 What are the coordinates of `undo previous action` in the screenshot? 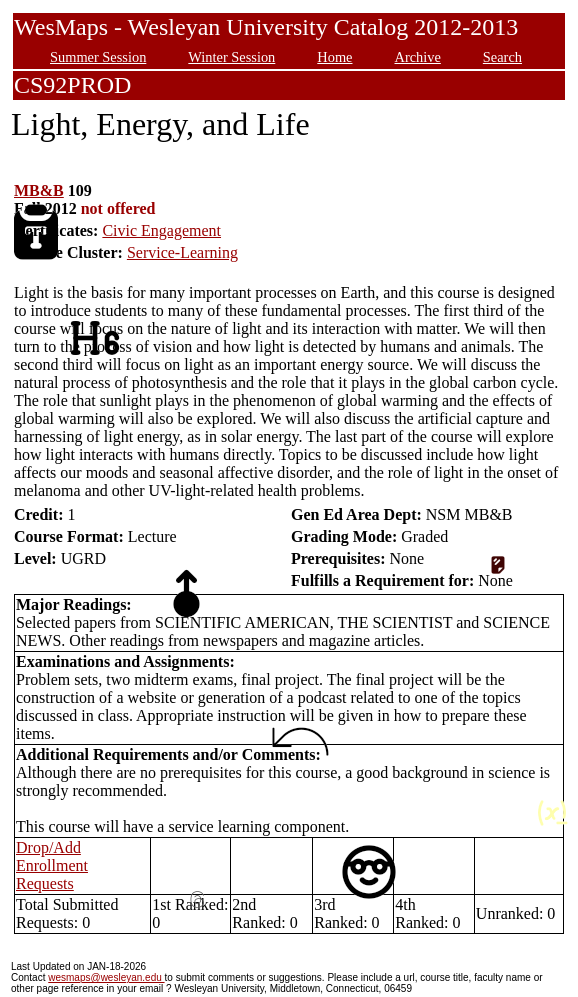 It's located at (301, 739).